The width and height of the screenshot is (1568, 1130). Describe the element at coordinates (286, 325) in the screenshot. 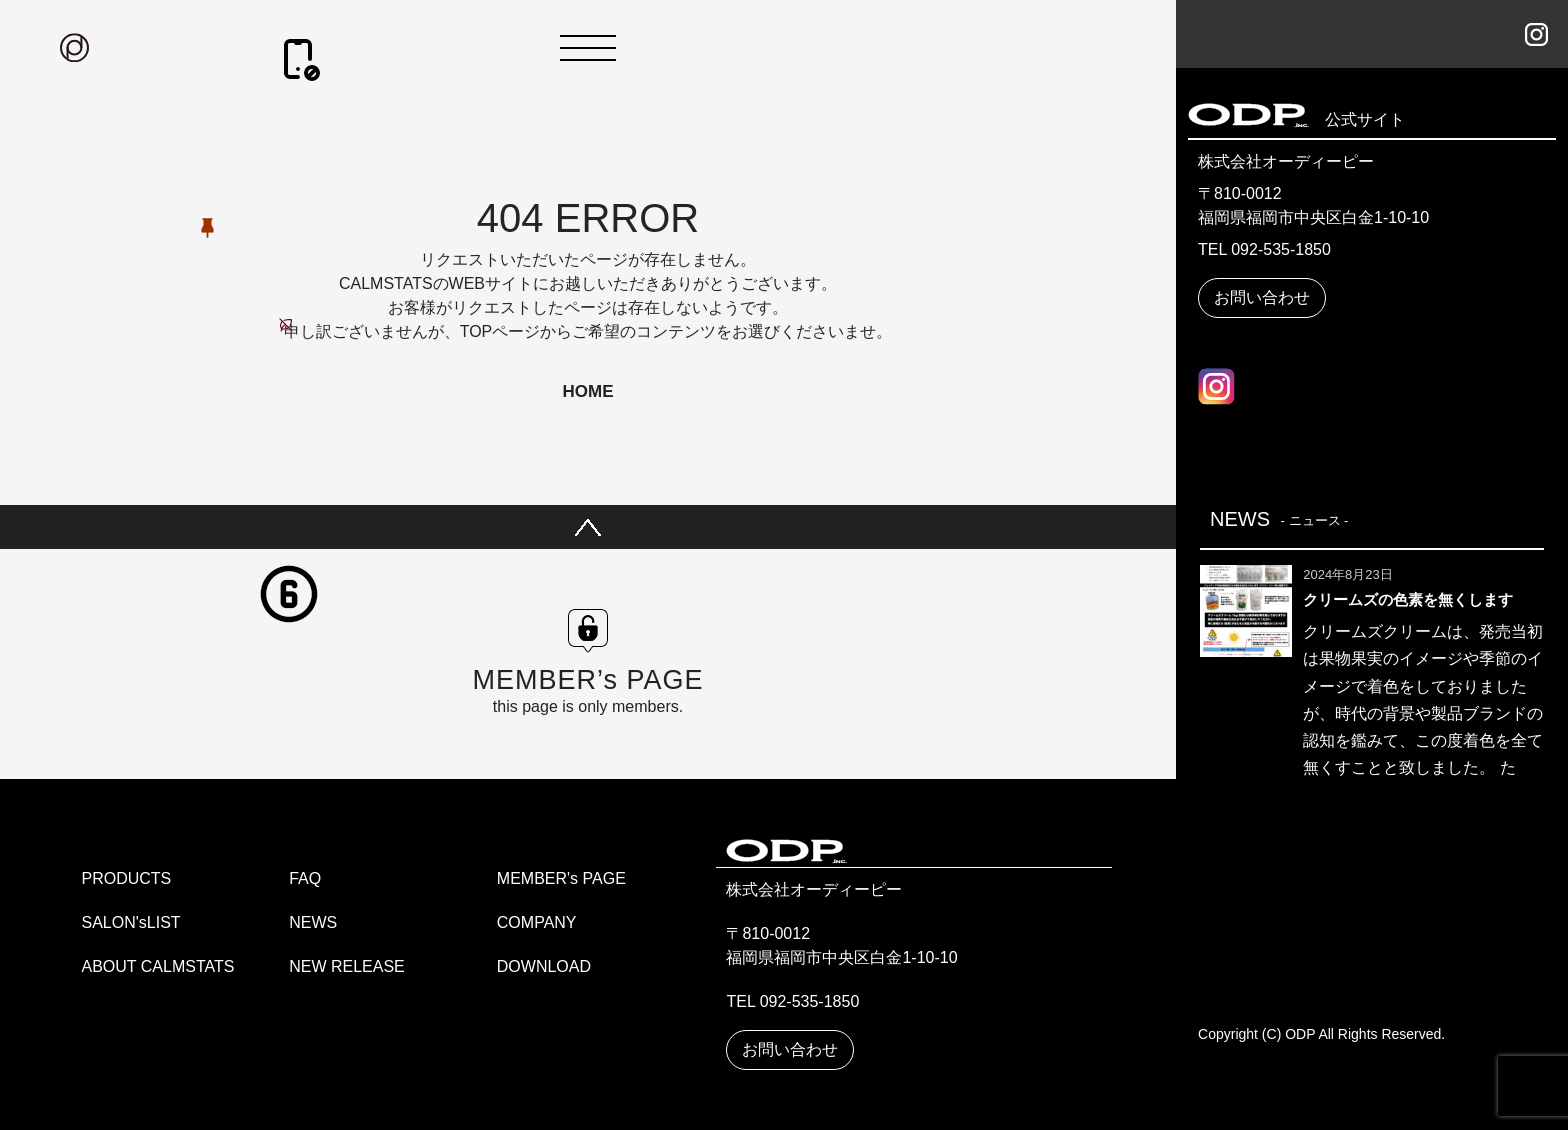

I see `disable eco mode or power saving` at that location.